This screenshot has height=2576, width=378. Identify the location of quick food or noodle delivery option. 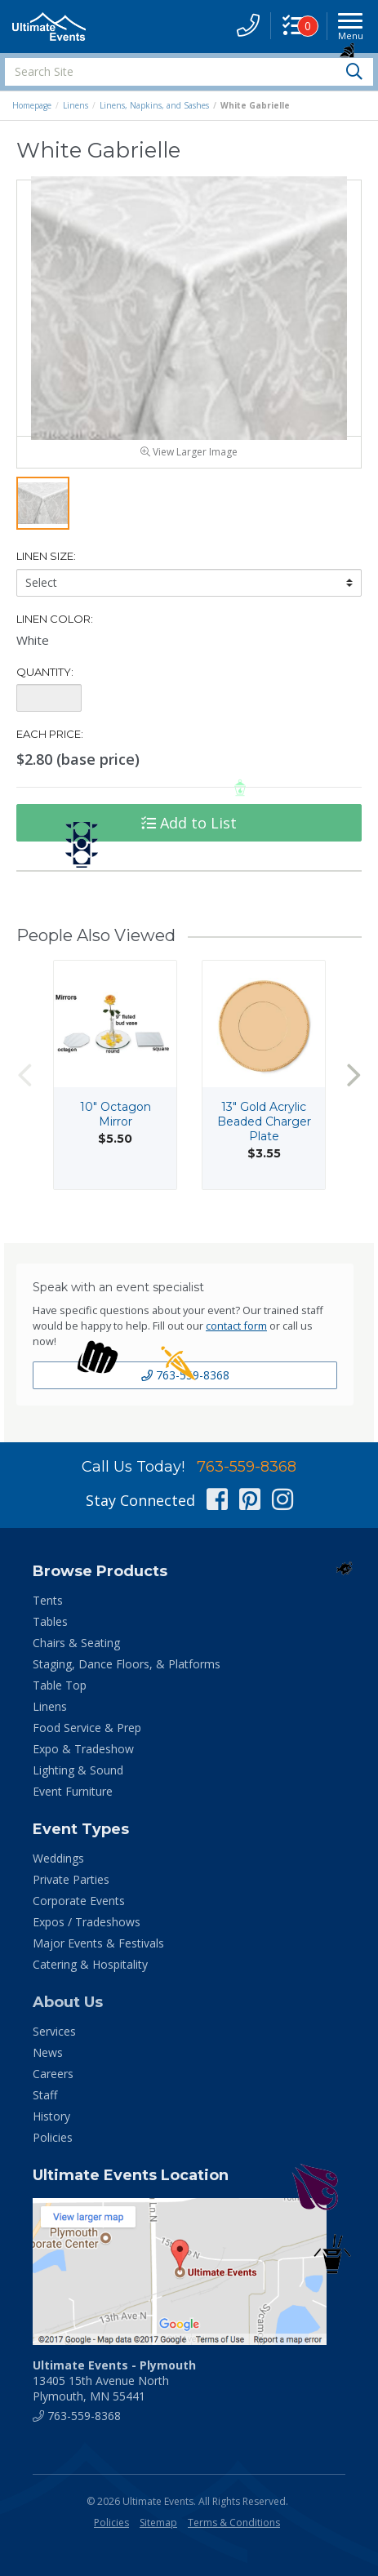
(332, 2254).